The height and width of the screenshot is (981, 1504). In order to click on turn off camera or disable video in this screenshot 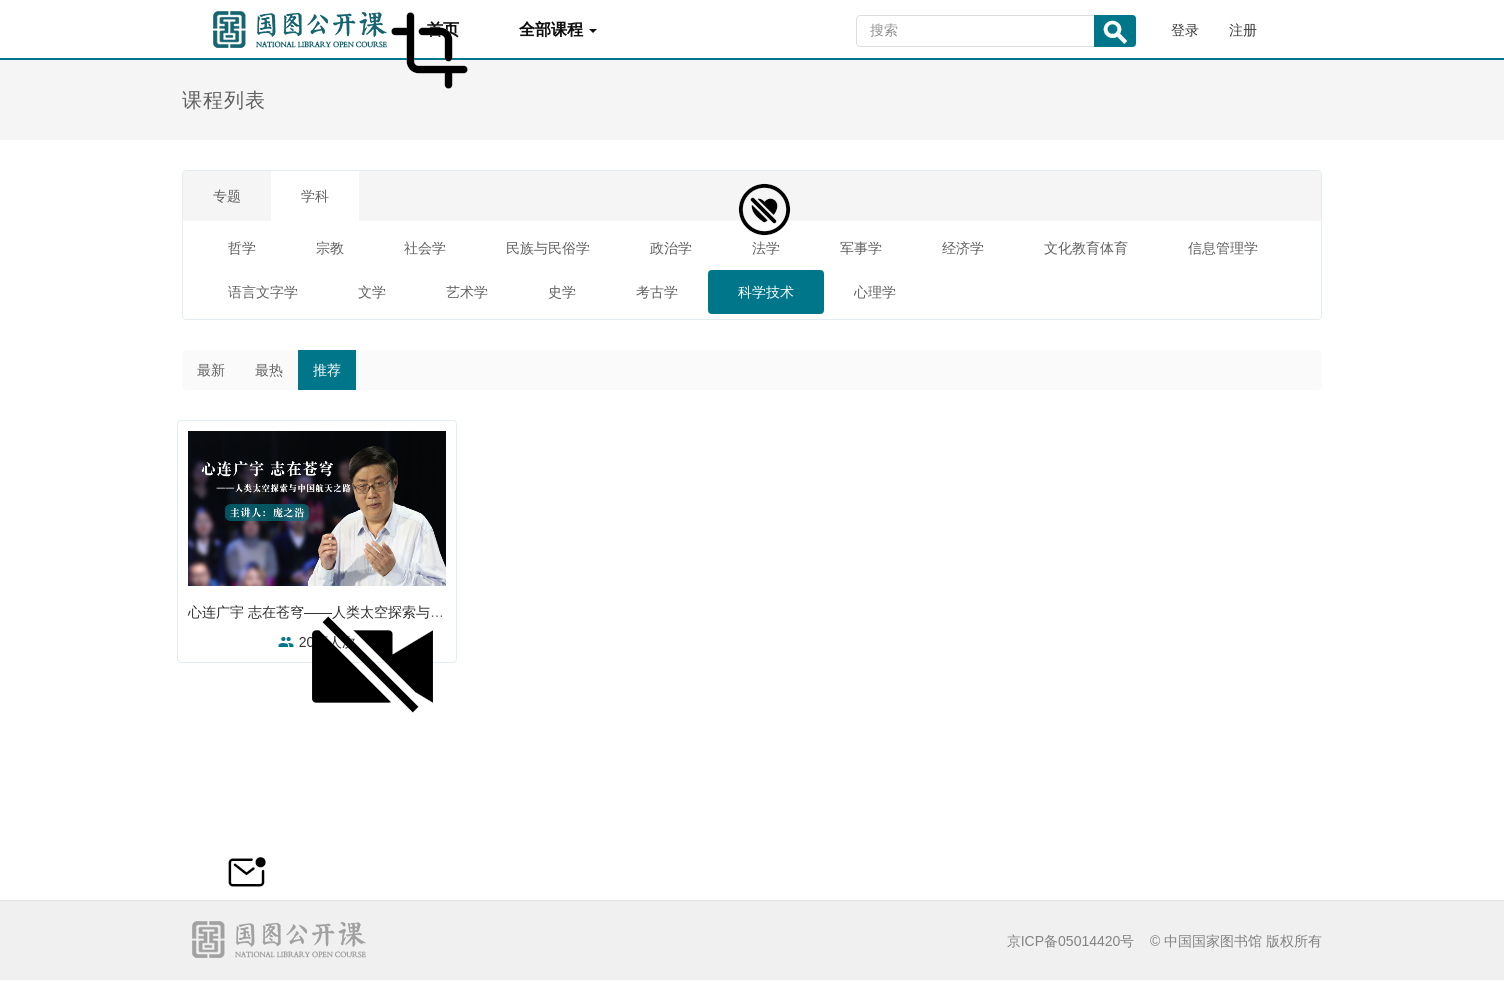, I will do `click(372, 666)`.